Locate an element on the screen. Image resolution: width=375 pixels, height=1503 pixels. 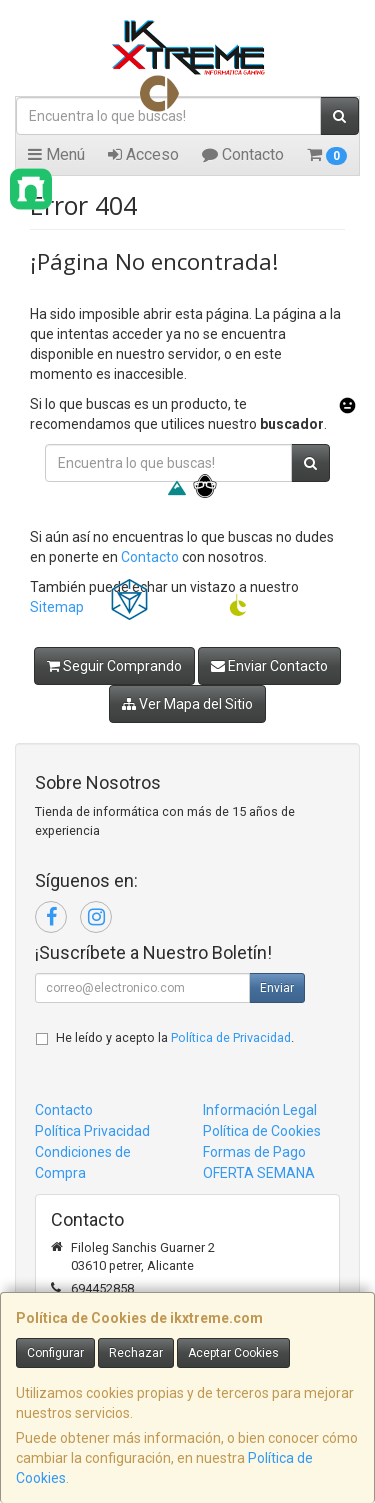
link to CNES (French space agency) website is located at coordinates (238, 605).